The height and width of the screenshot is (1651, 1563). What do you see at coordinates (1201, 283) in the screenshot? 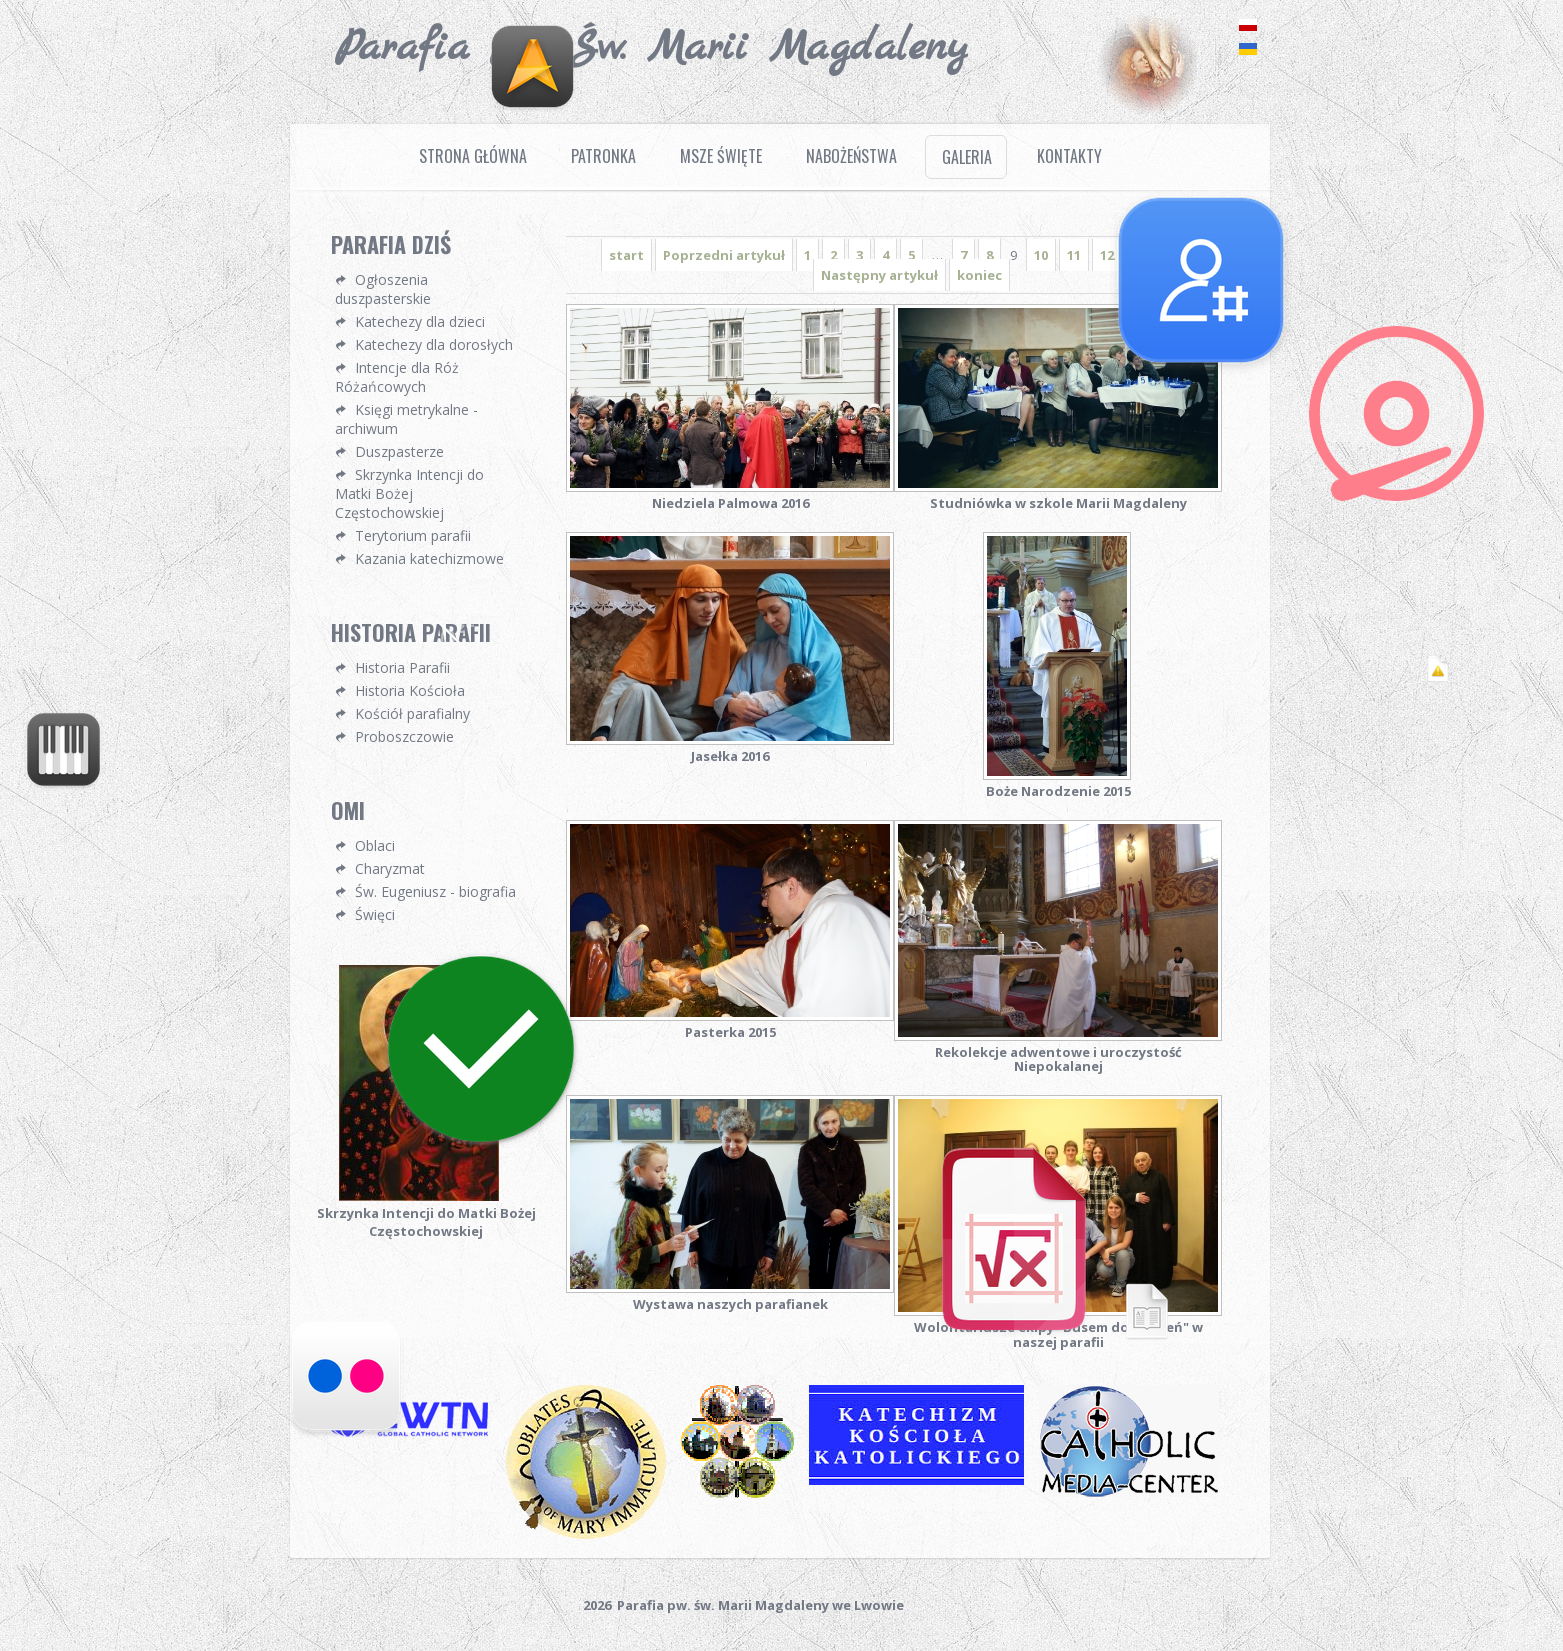
I see `access administrator or sudo user preferences` at bounding box center [1201, 283].